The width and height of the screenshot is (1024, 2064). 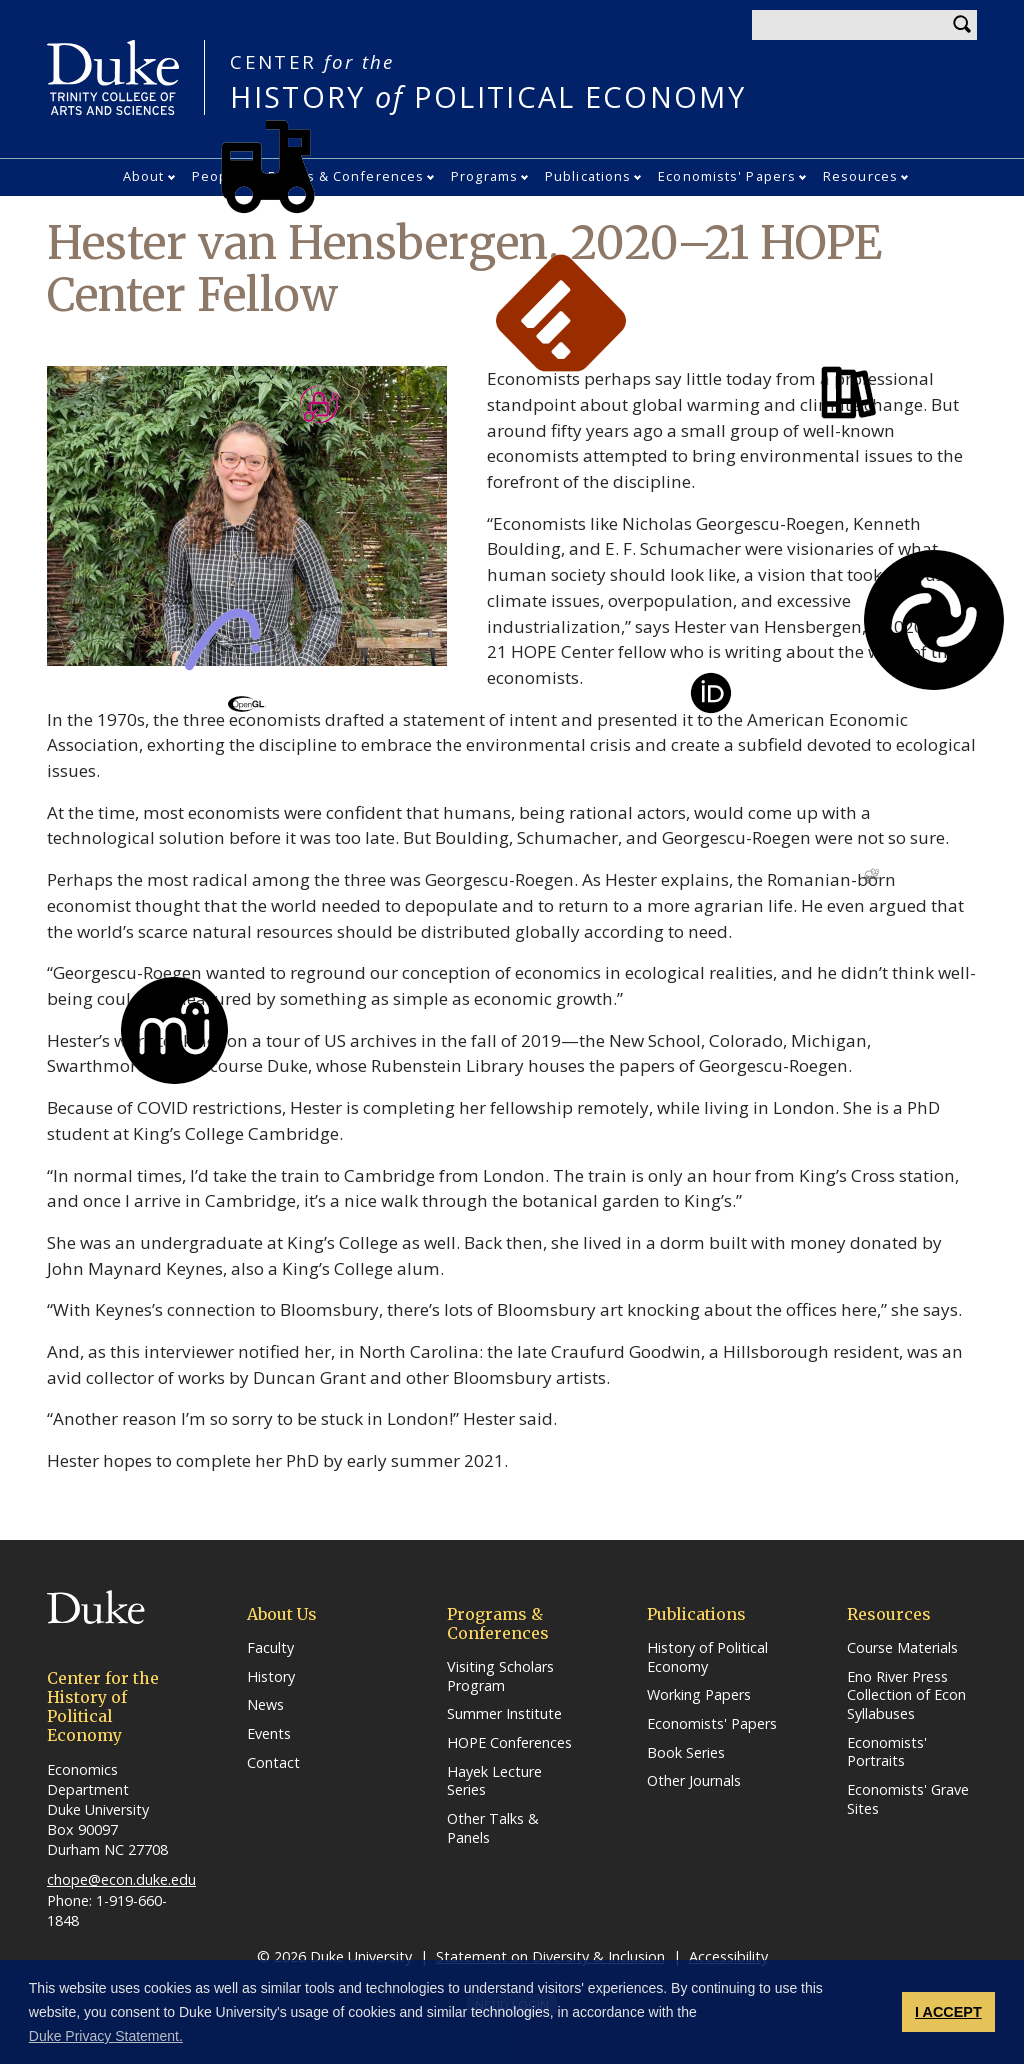 I want to click on open MuseScore music notation app, so click(x=174, y=1030).